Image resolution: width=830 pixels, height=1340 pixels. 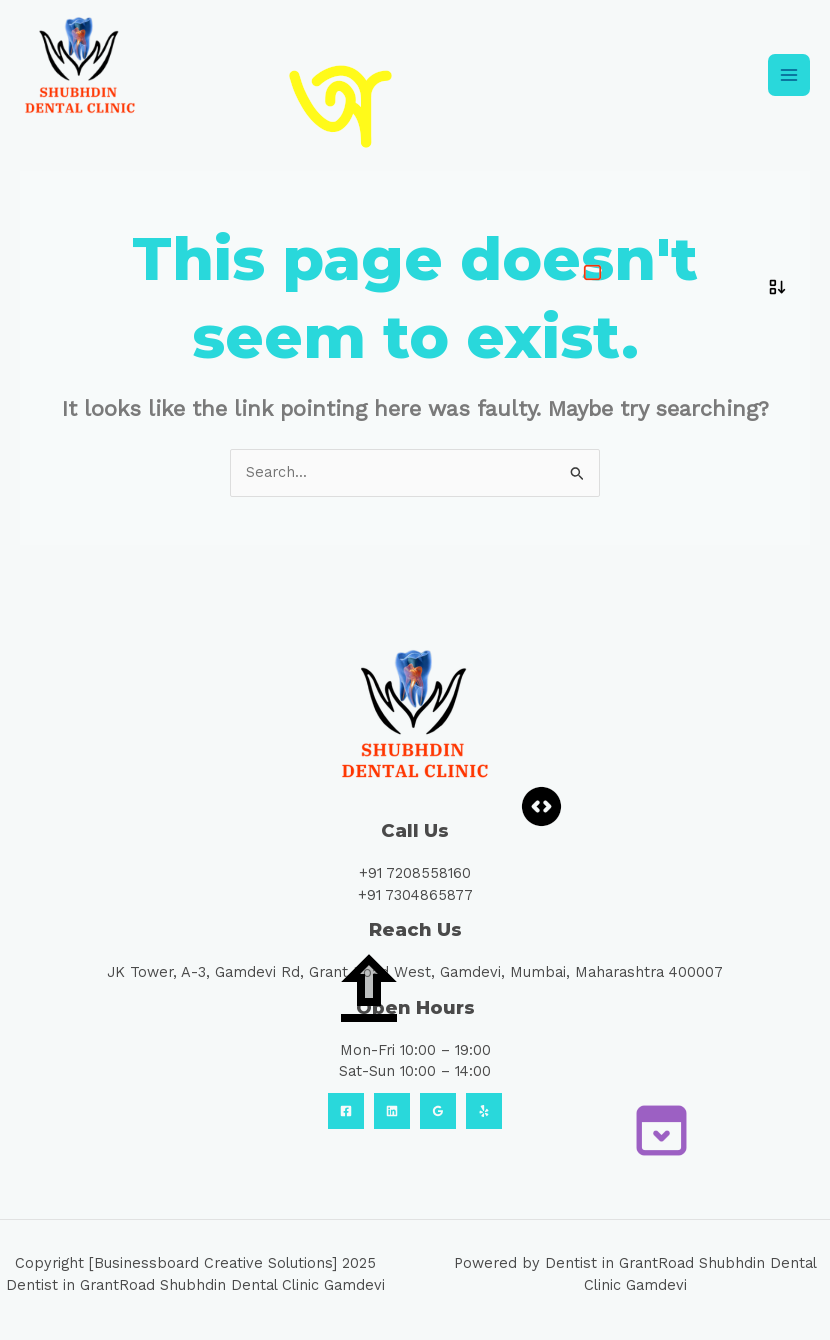 I want to click on crop image to 5:4 aspect ratio, so click(x=592, y=272).